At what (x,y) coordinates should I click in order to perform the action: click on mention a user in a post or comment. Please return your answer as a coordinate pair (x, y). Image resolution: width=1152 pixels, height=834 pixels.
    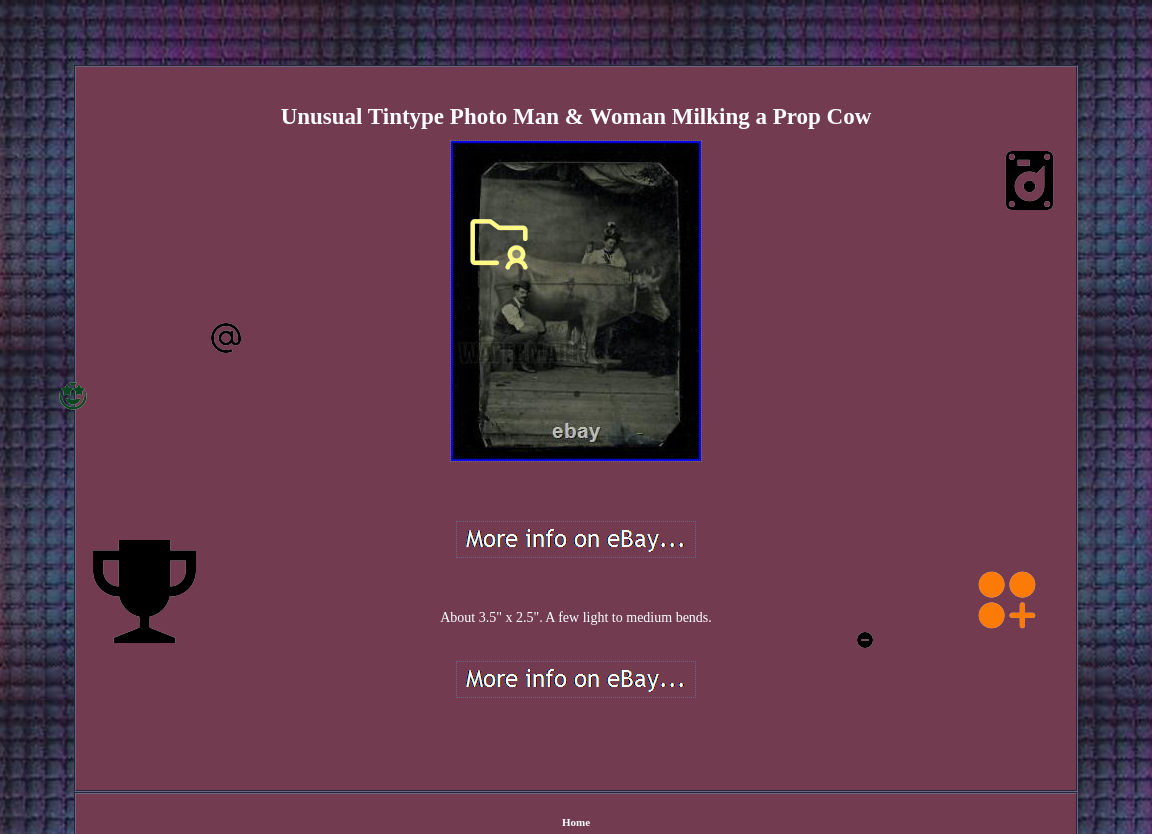
    Looking at the image, I should click on (226, 338).